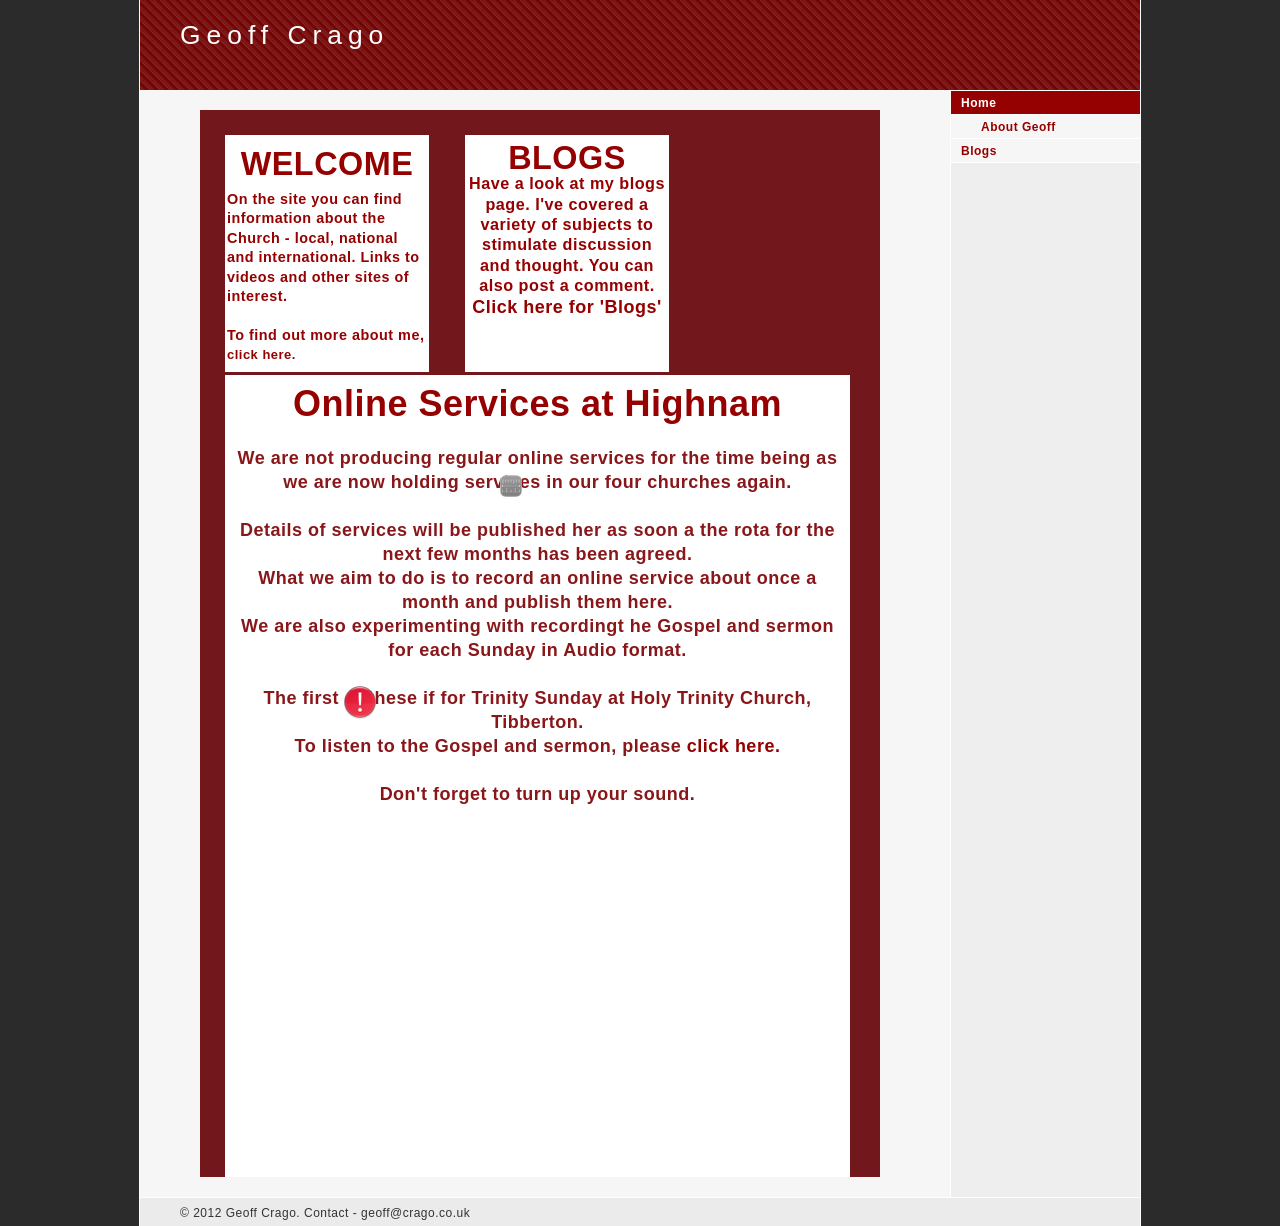  What do you see at coordinates (511, 486) in the screenshot?
I see `open the Measure app` at bounding box center [511, 486].